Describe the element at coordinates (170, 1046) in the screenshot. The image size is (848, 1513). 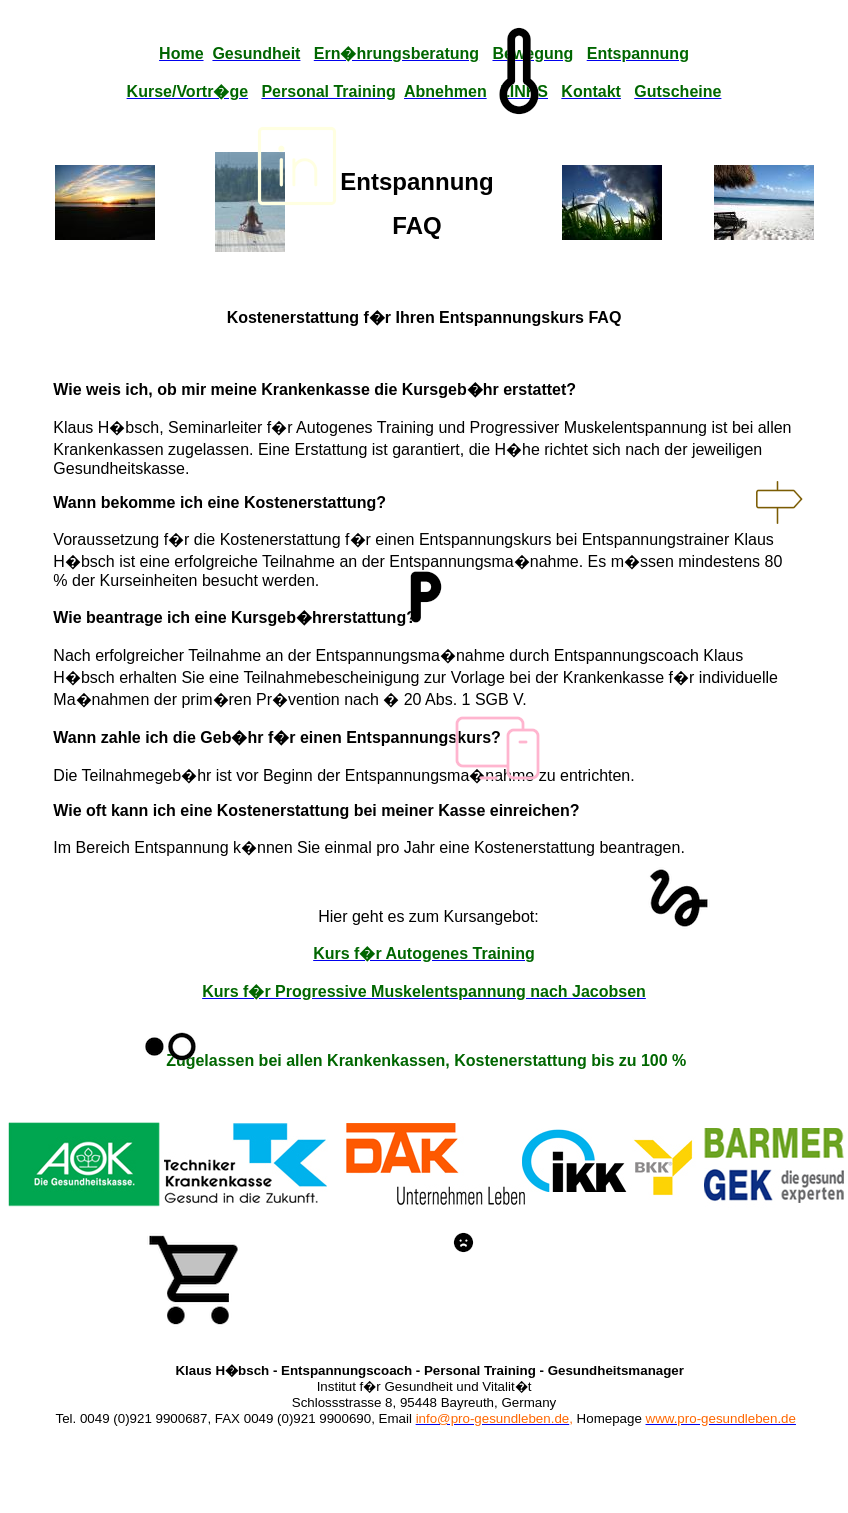
I see `indicates weak HDR signal or low HDR quality` at that location.